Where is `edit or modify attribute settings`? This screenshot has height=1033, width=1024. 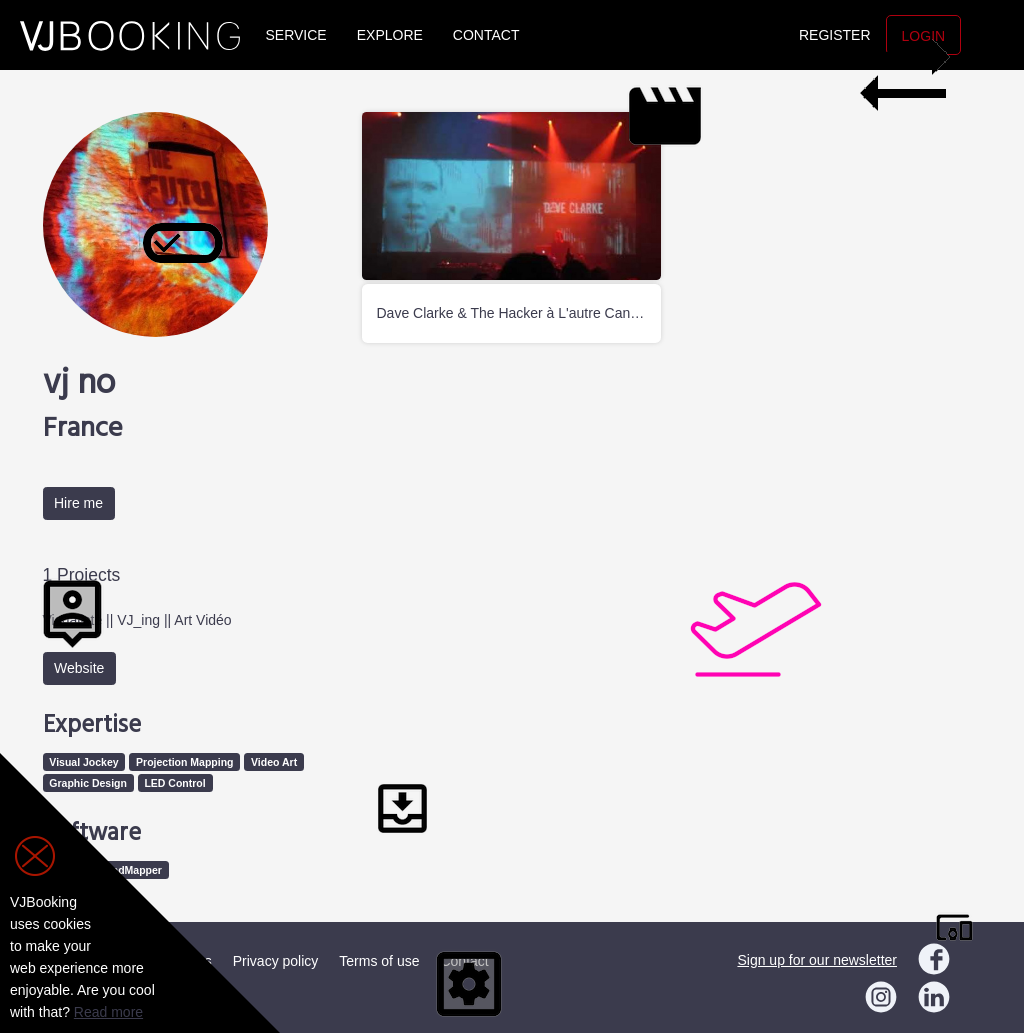 edit or modify attribute settings is located at coordinates (183, 243).